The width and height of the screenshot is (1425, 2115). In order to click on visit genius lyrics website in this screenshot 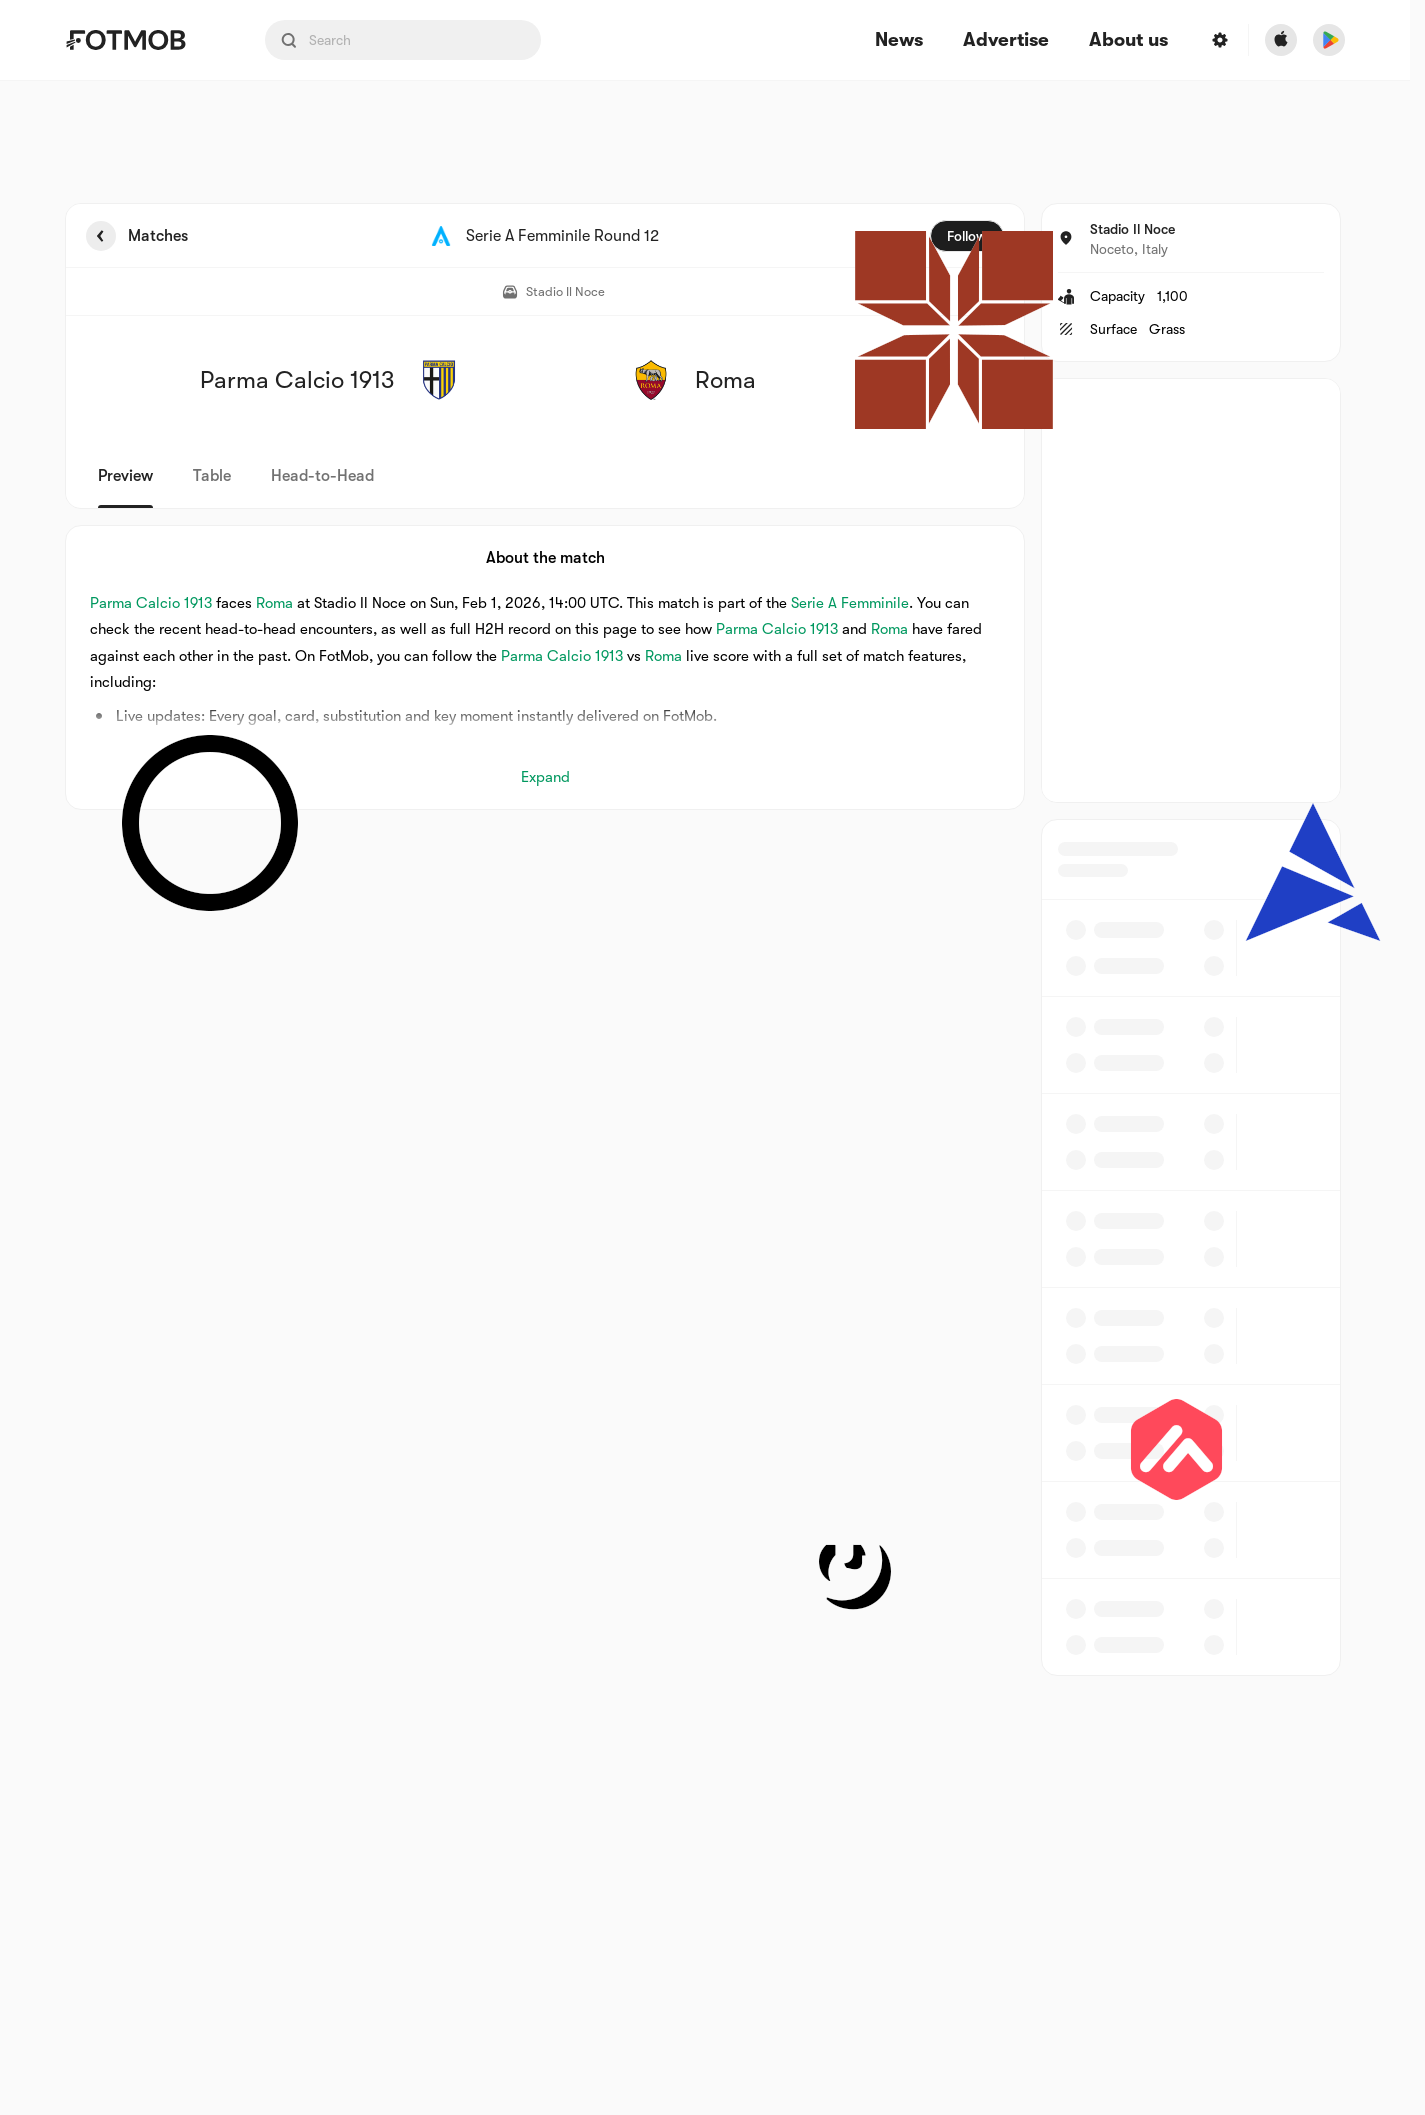, I will do `click(855, 1577)`.